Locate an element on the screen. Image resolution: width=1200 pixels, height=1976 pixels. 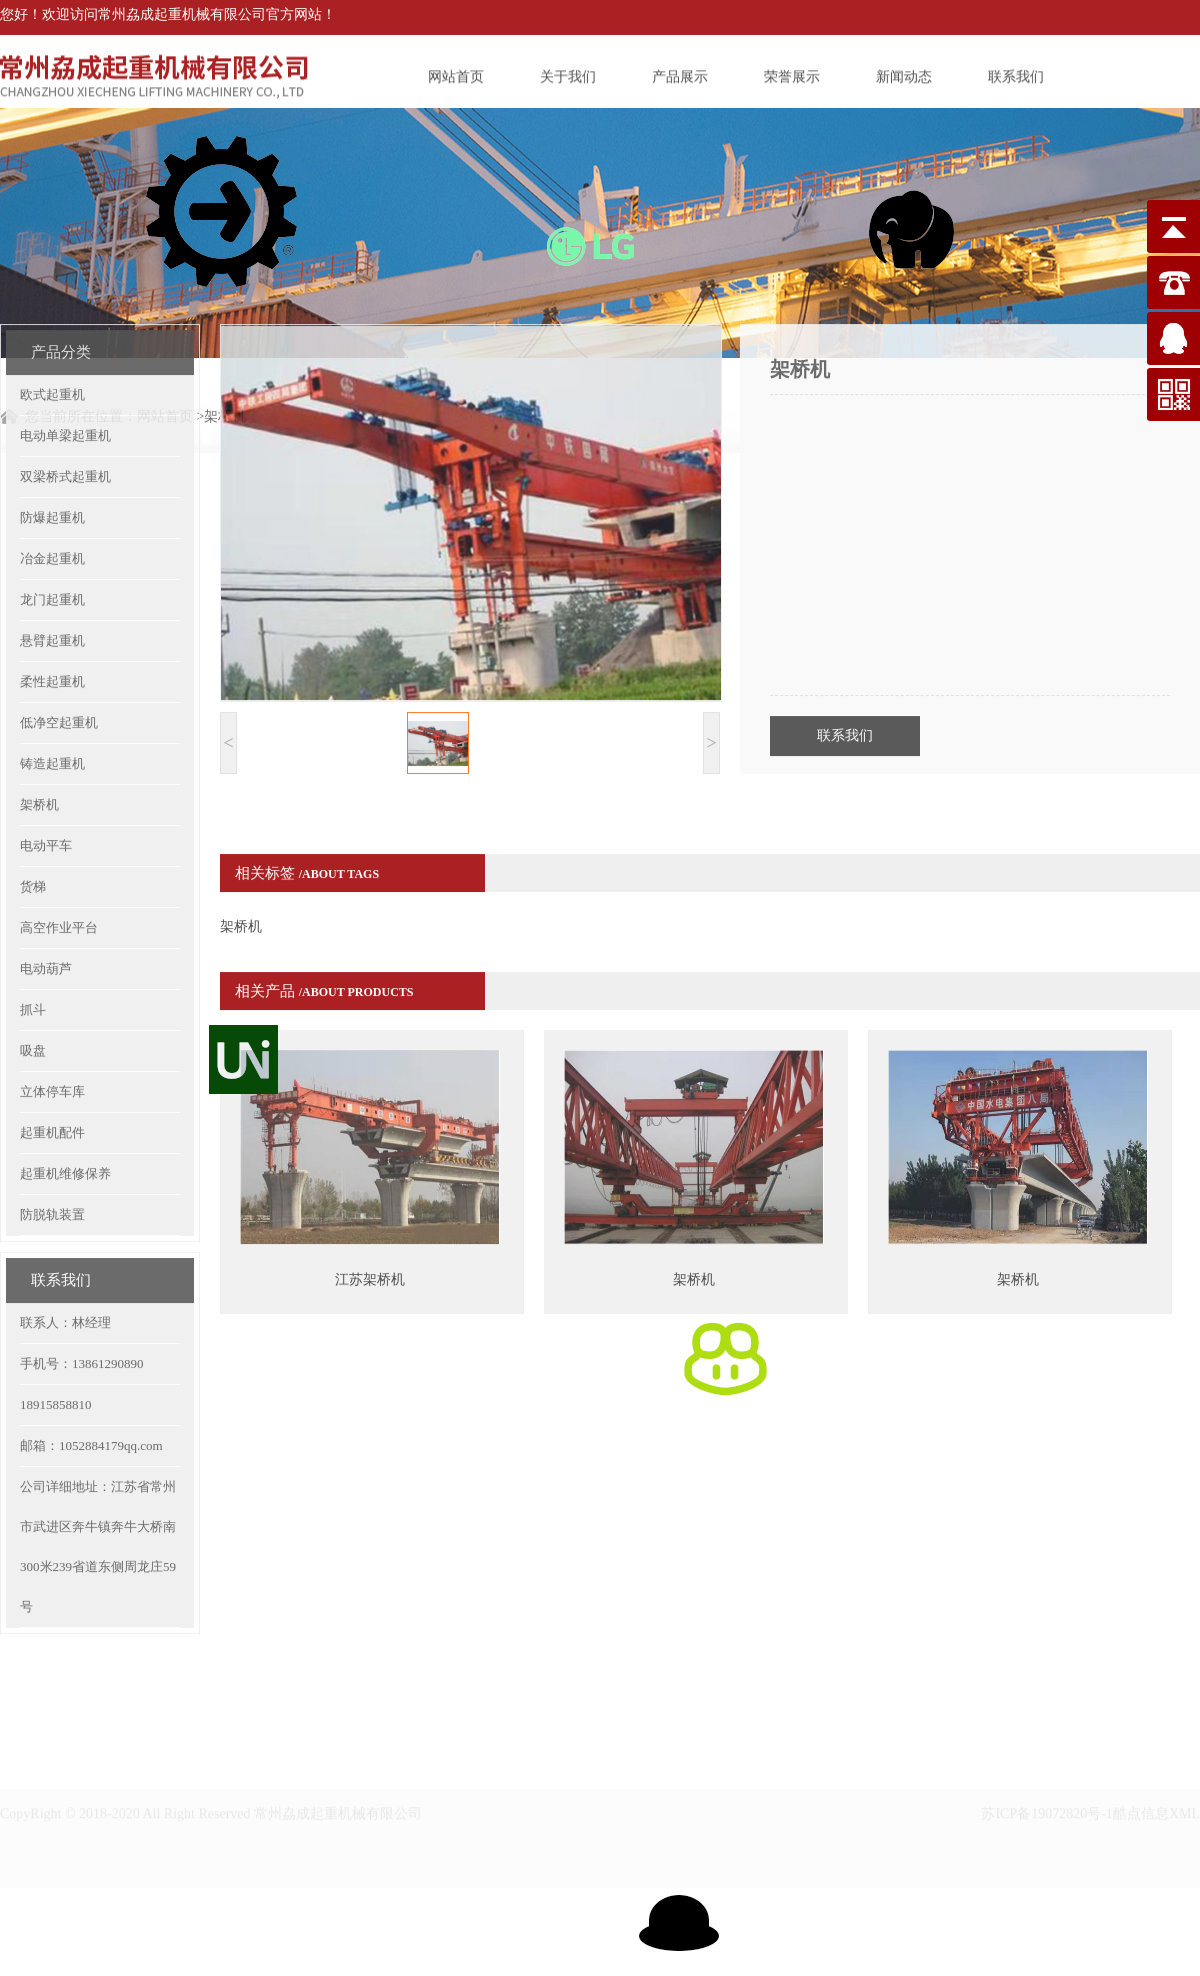
LG brand logo or product identifier is located at coordinates (590, 246).